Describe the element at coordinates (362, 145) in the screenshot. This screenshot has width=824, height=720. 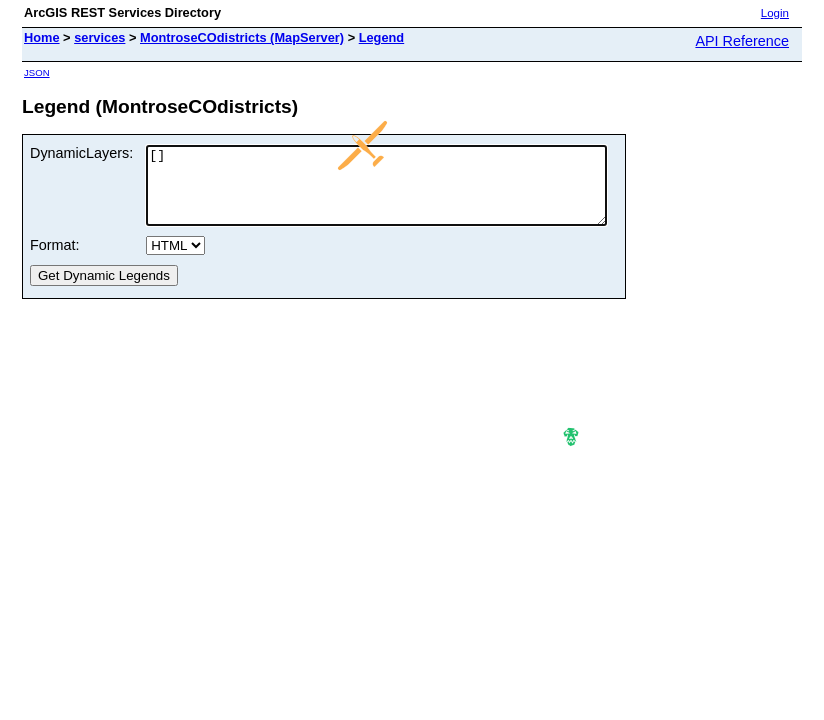
I see `access glider or sailplane activities` at that location.